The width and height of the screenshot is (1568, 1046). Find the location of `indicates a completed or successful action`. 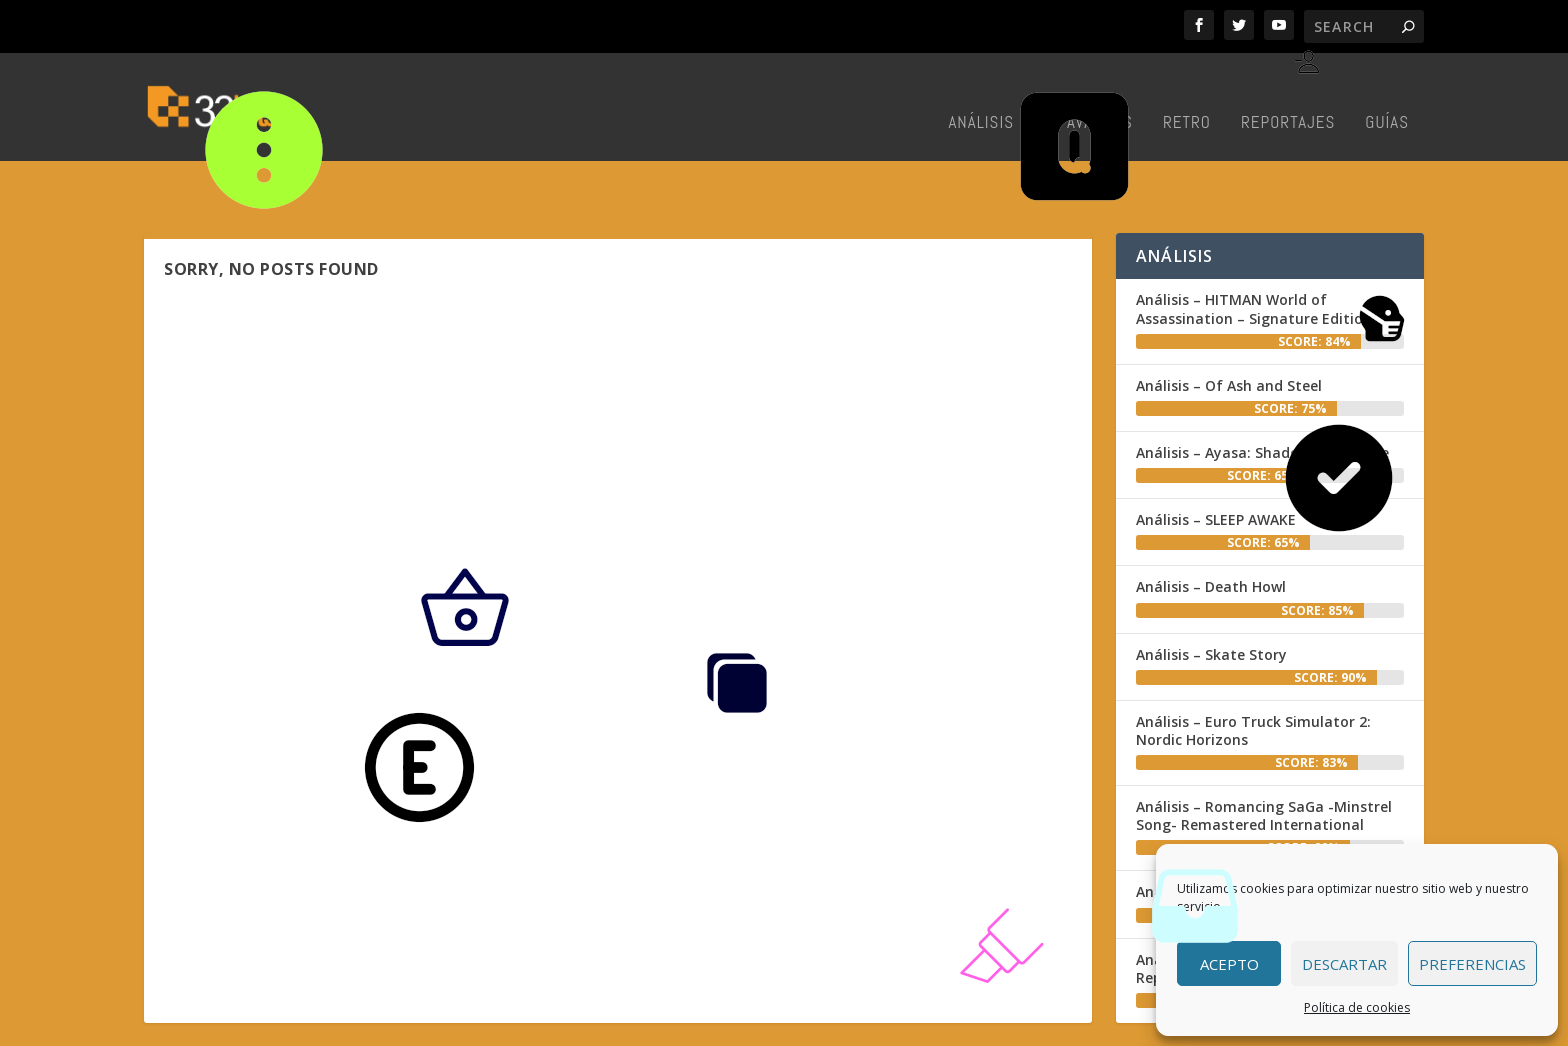

indicates a completed or successful action is located at coordinates (1339, 478).